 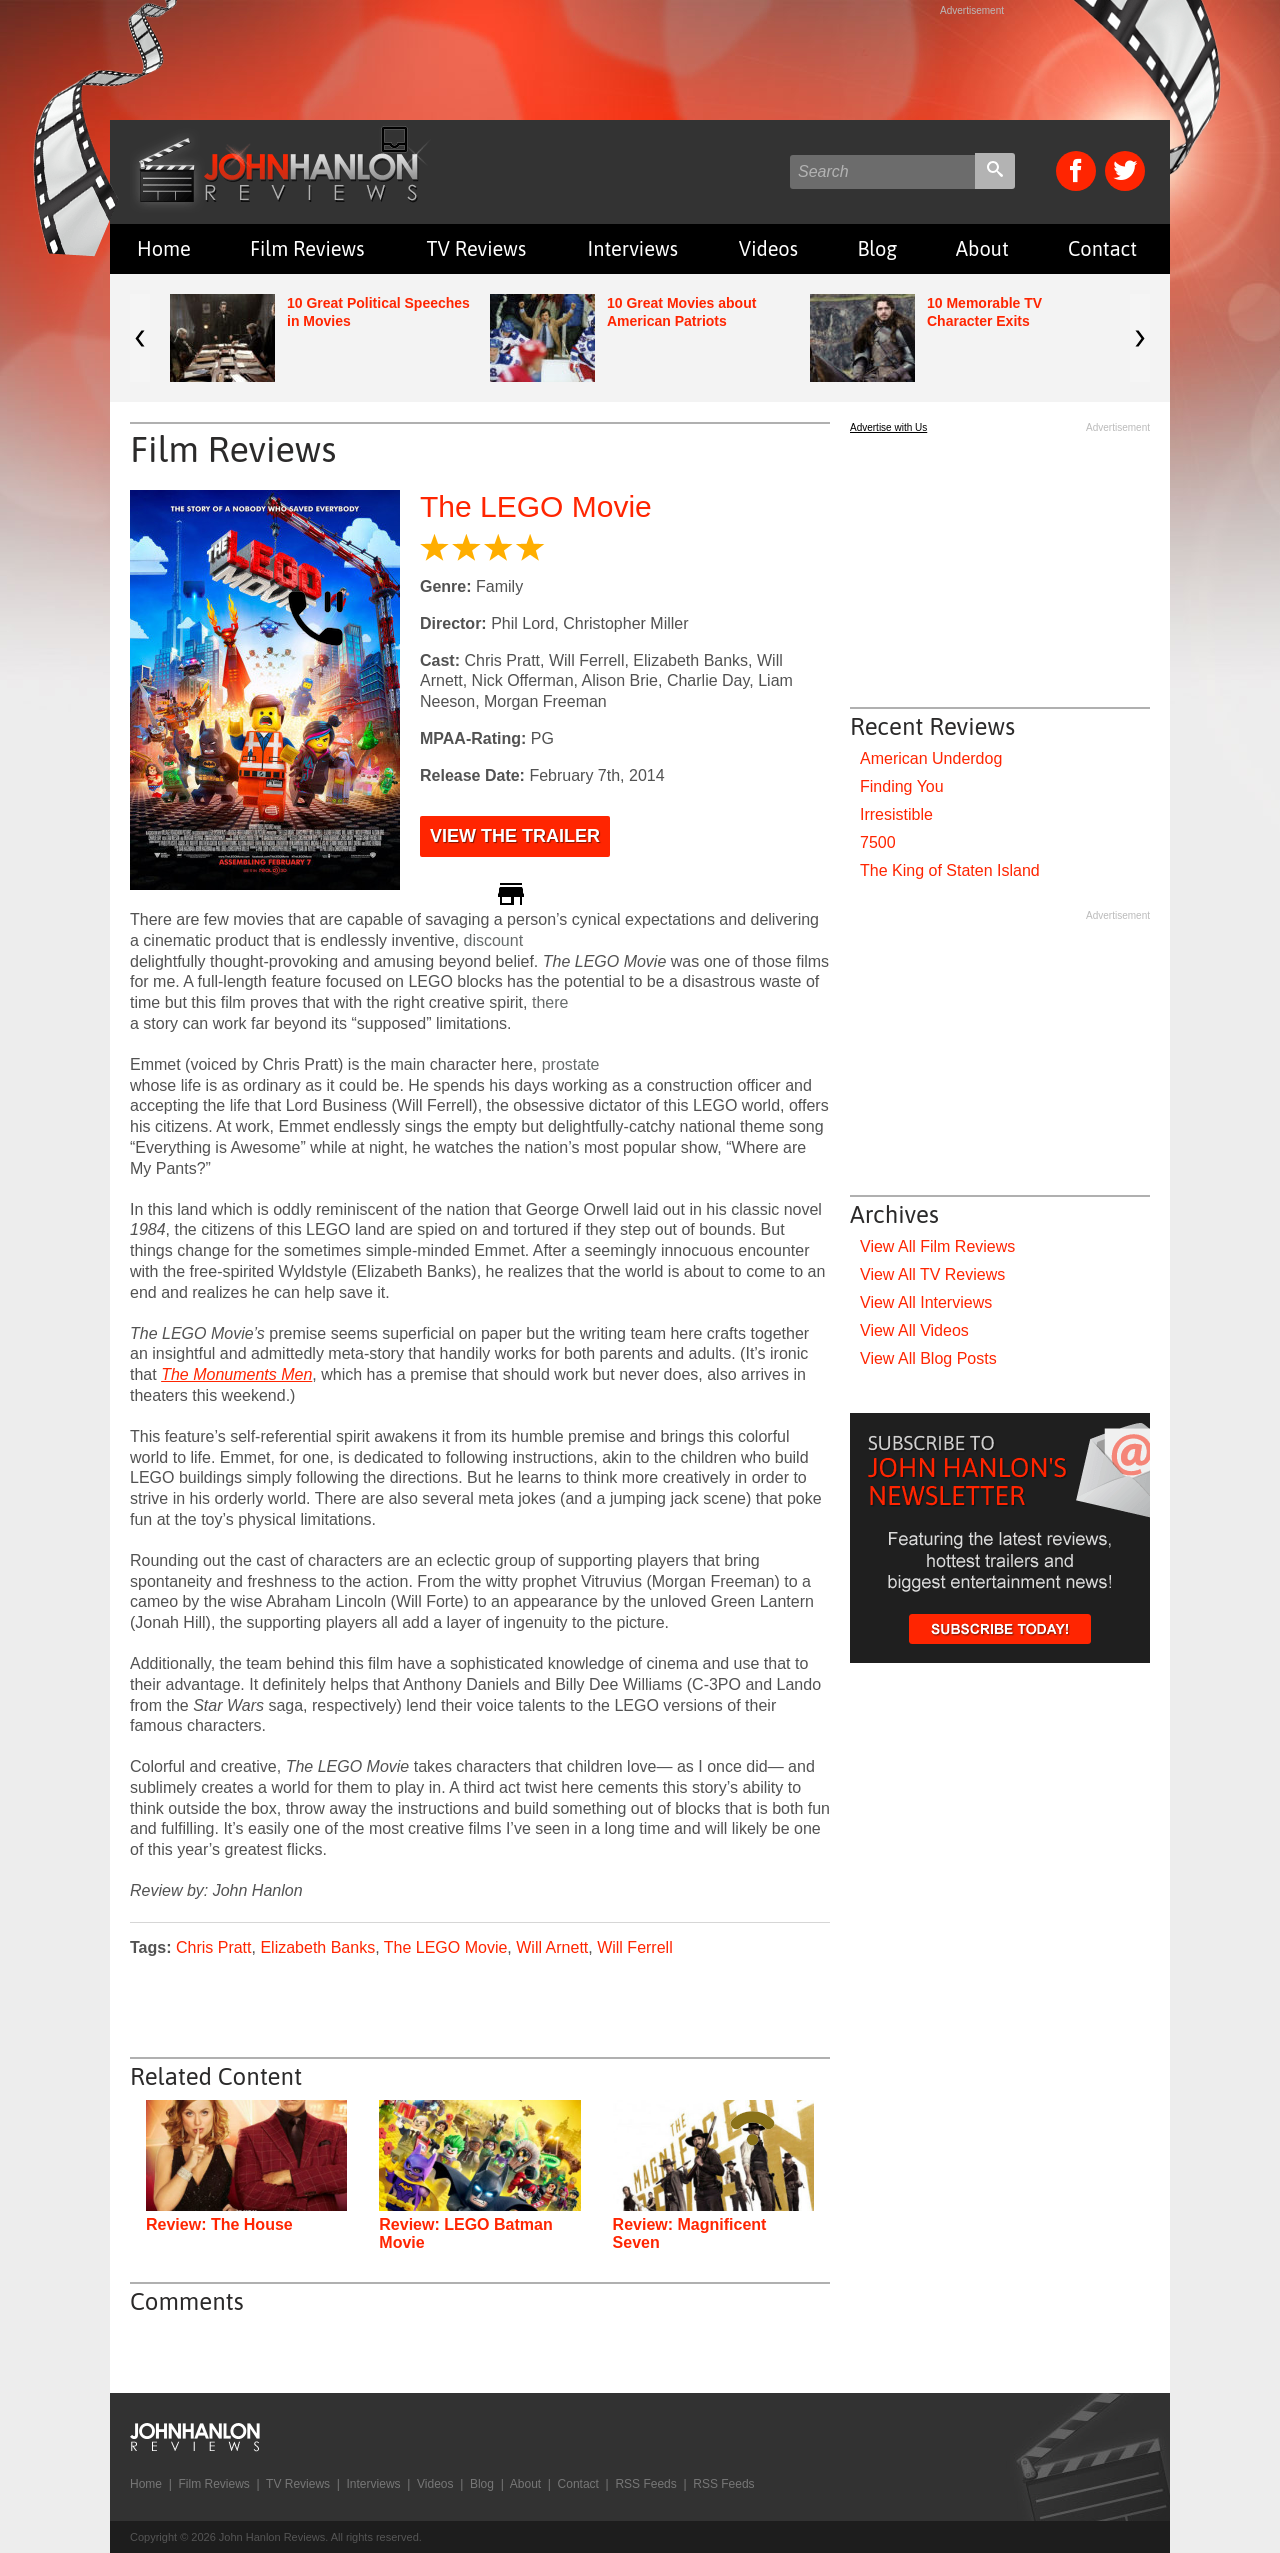 I want to click on call on hold, so click(x=315, y=618).